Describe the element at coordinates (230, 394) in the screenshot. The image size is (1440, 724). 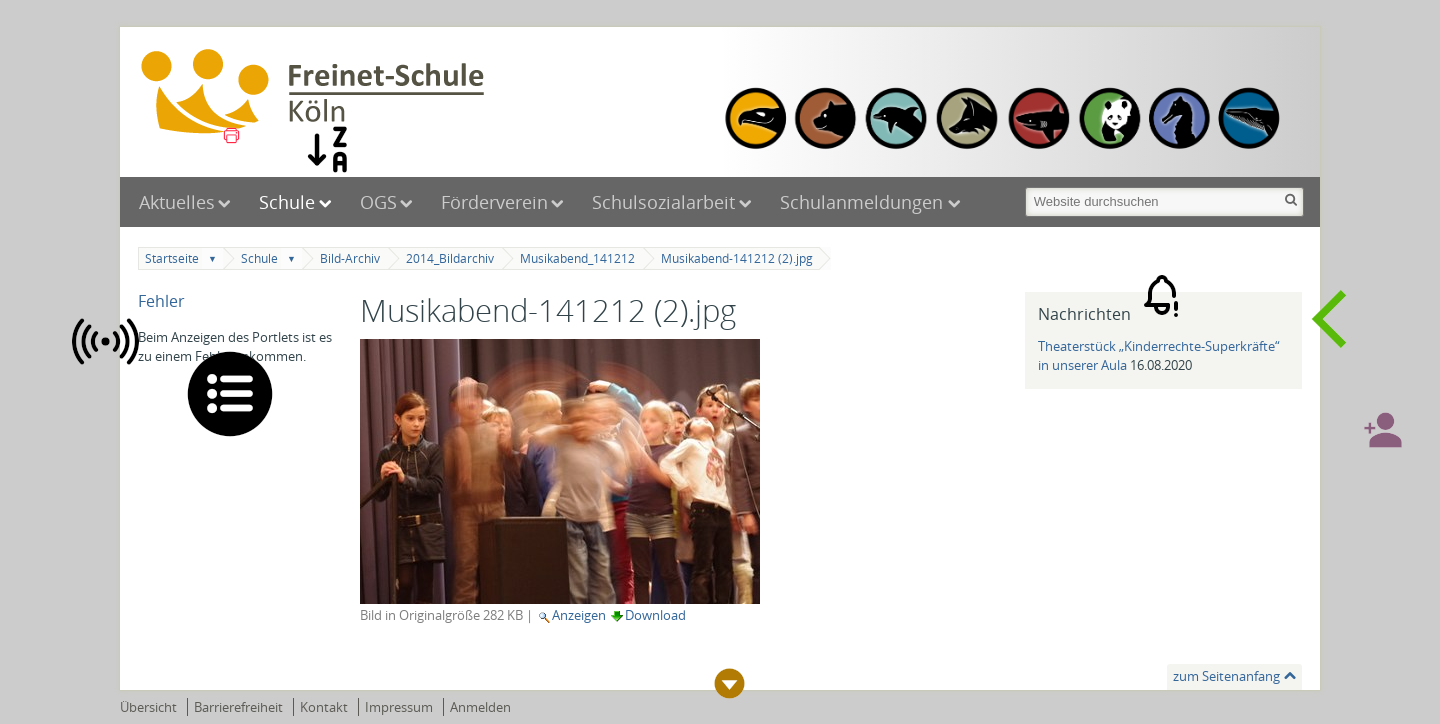
I see `view list or menu options` at that location.